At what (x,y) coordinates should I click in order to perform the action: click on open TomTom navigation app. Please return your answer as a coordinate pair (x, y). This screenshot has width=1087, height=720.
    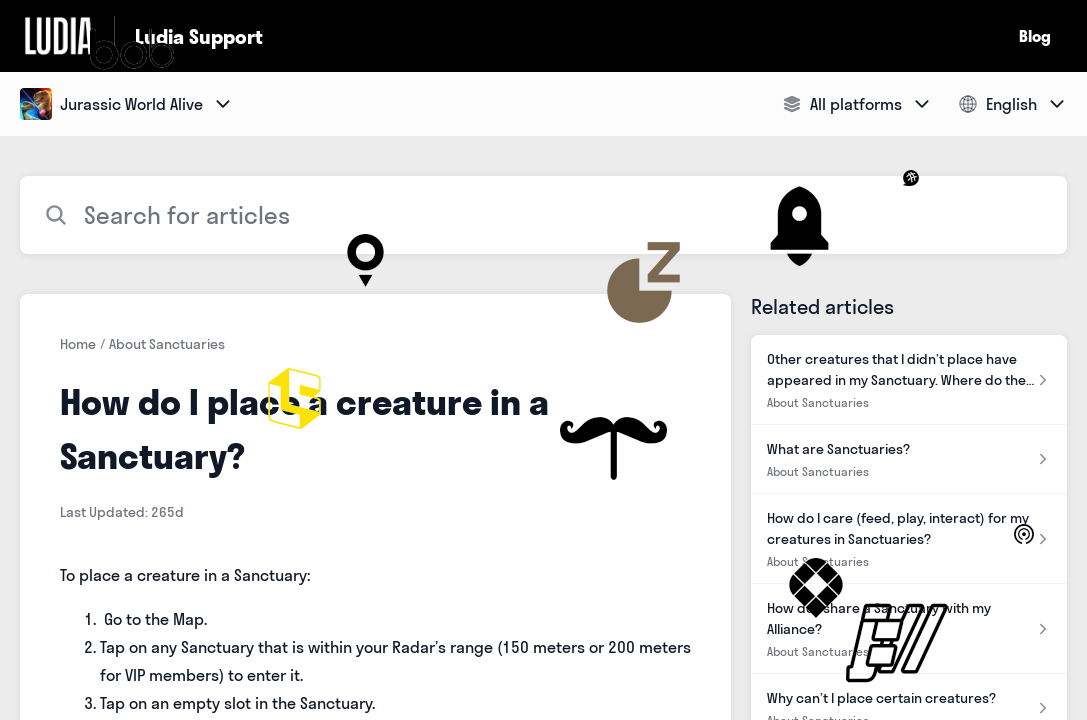
    Looking at the image, I should click on (365, 260).